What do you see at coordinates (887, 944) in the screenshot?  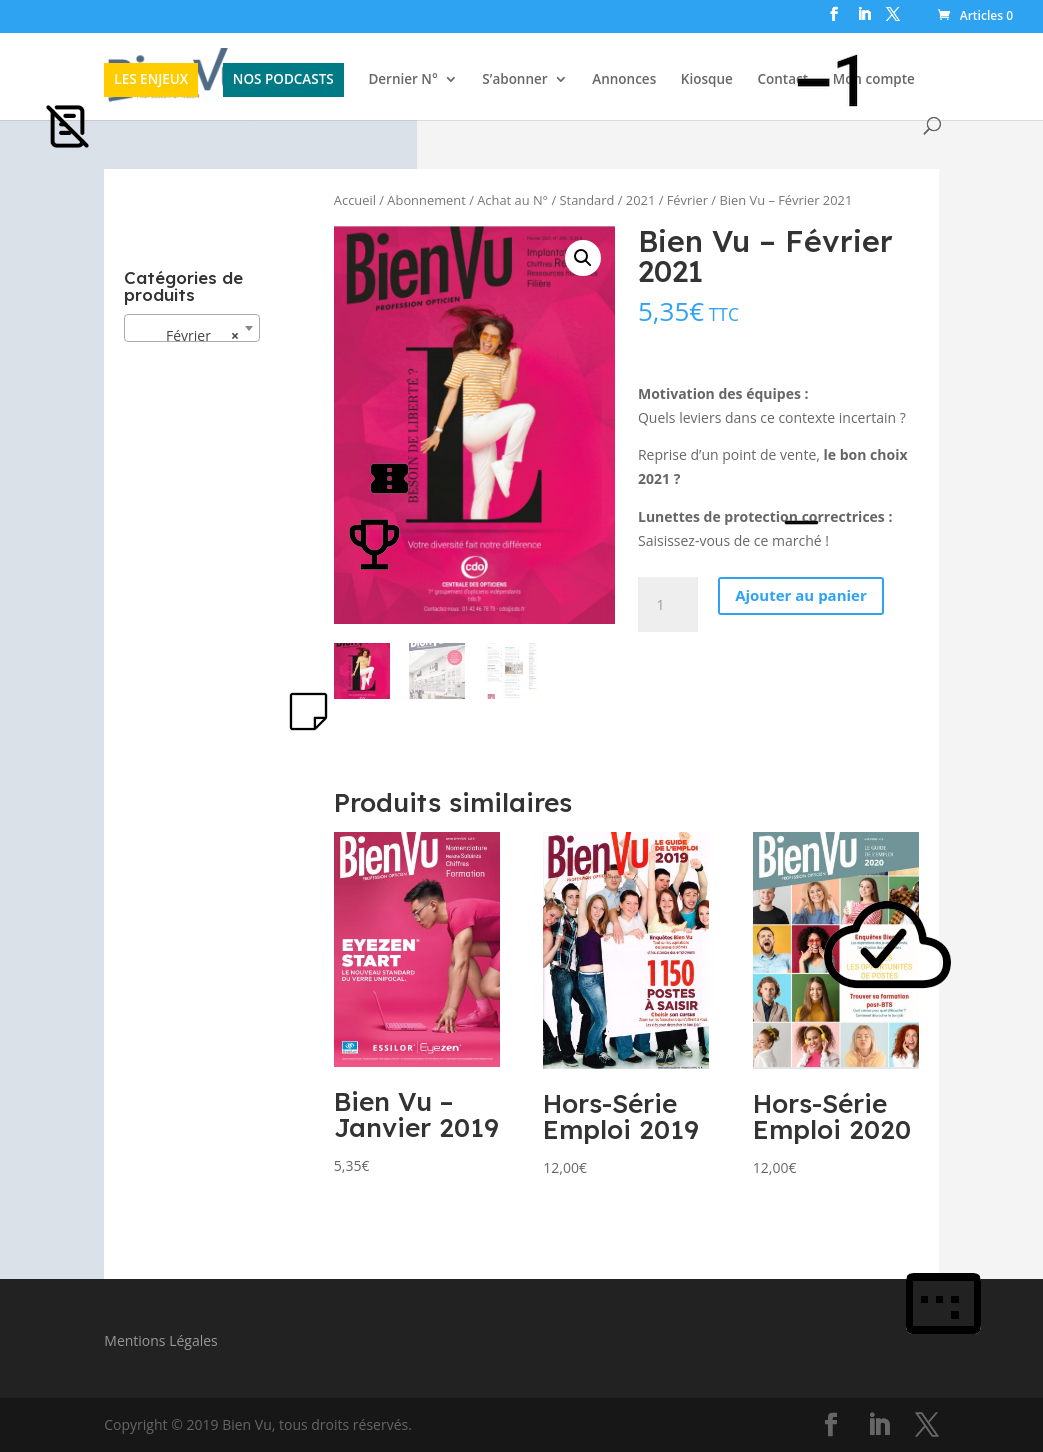 I see `file successfully uploaded to cloud` at bounding box center [887, 944].